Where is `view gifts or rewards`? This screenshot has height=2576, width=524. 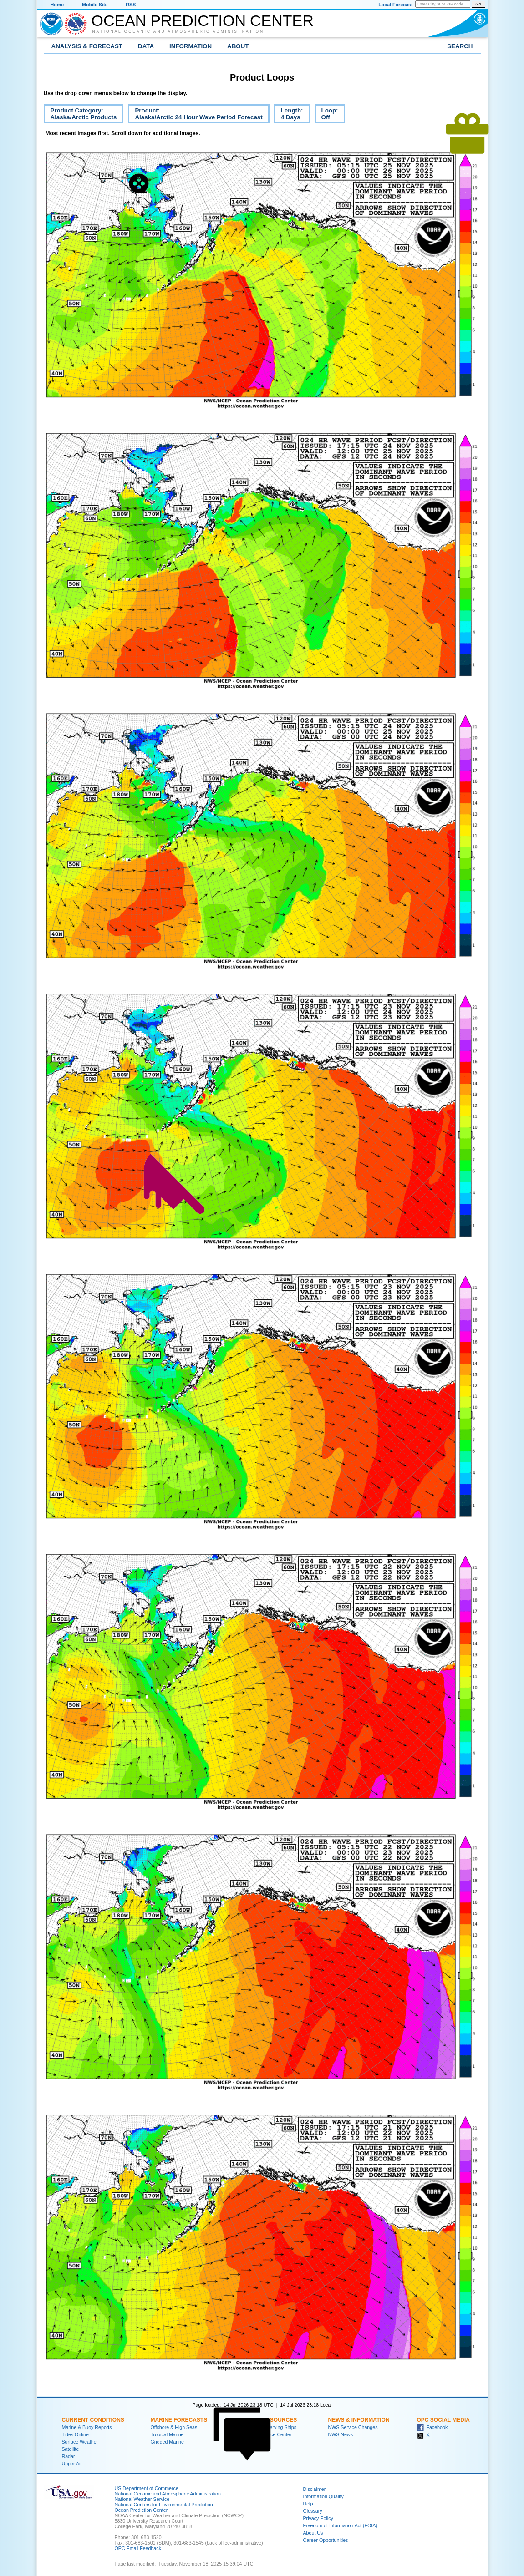
view gifts or rewards is located at coordinates (467, 134).